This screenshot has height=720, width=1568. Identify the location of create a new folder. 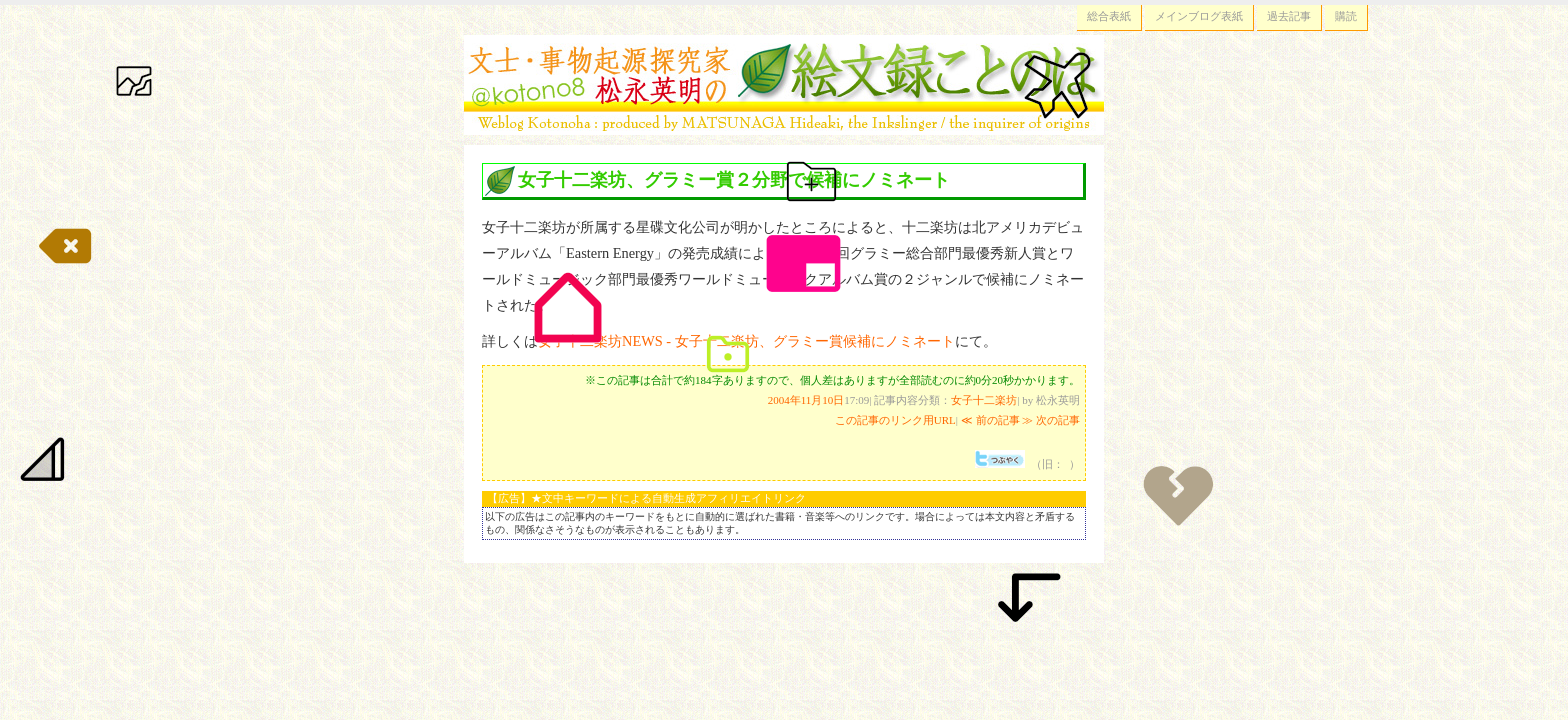
(811, 180).